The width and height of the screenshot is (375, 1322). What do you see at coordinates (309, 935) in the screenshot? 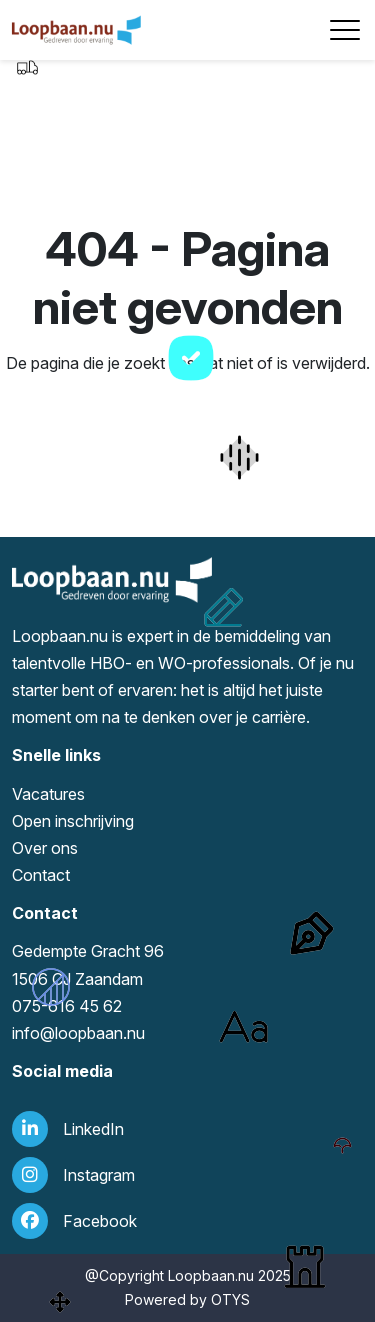
I see `access drawing or illustration tools` at bounding box center [309, 935].